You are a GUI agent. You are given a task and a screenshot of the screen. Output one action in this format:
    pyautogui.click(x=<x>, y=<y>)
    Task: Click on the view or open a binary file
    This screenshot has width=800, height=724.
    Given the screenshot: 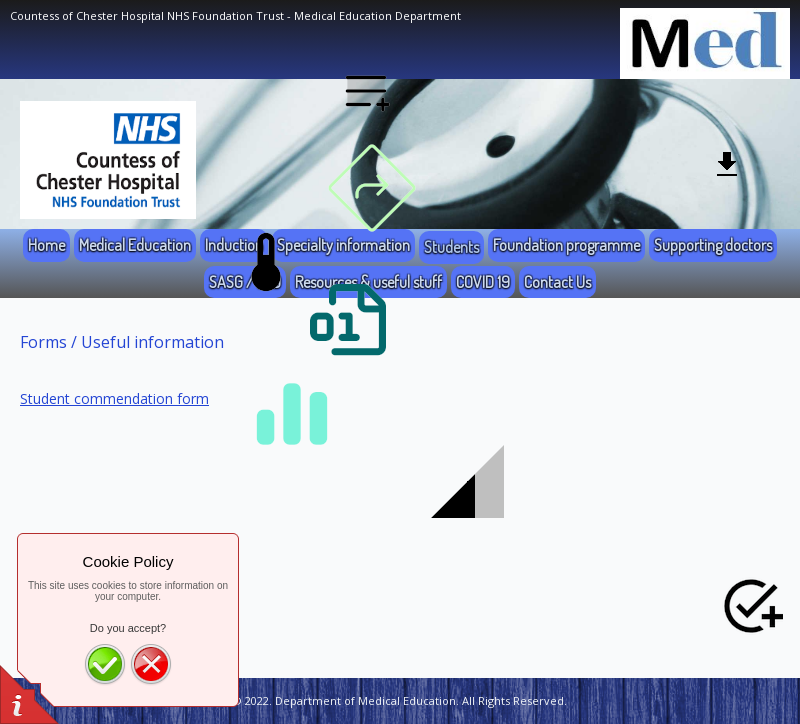 What is the action you would take?
    pyautogui.click(x=348, y=322)
    